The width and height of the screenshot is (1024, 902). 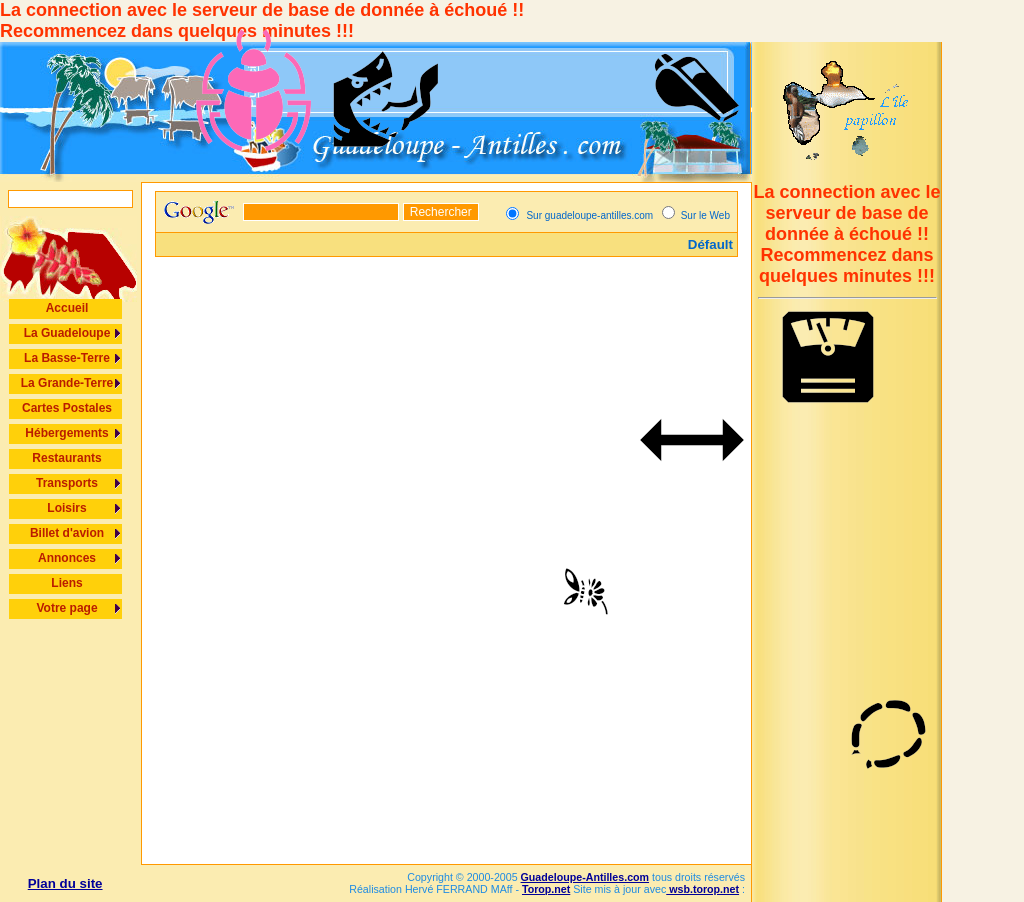 I want to click on flip image horizontally, so click(x=692, y=440).